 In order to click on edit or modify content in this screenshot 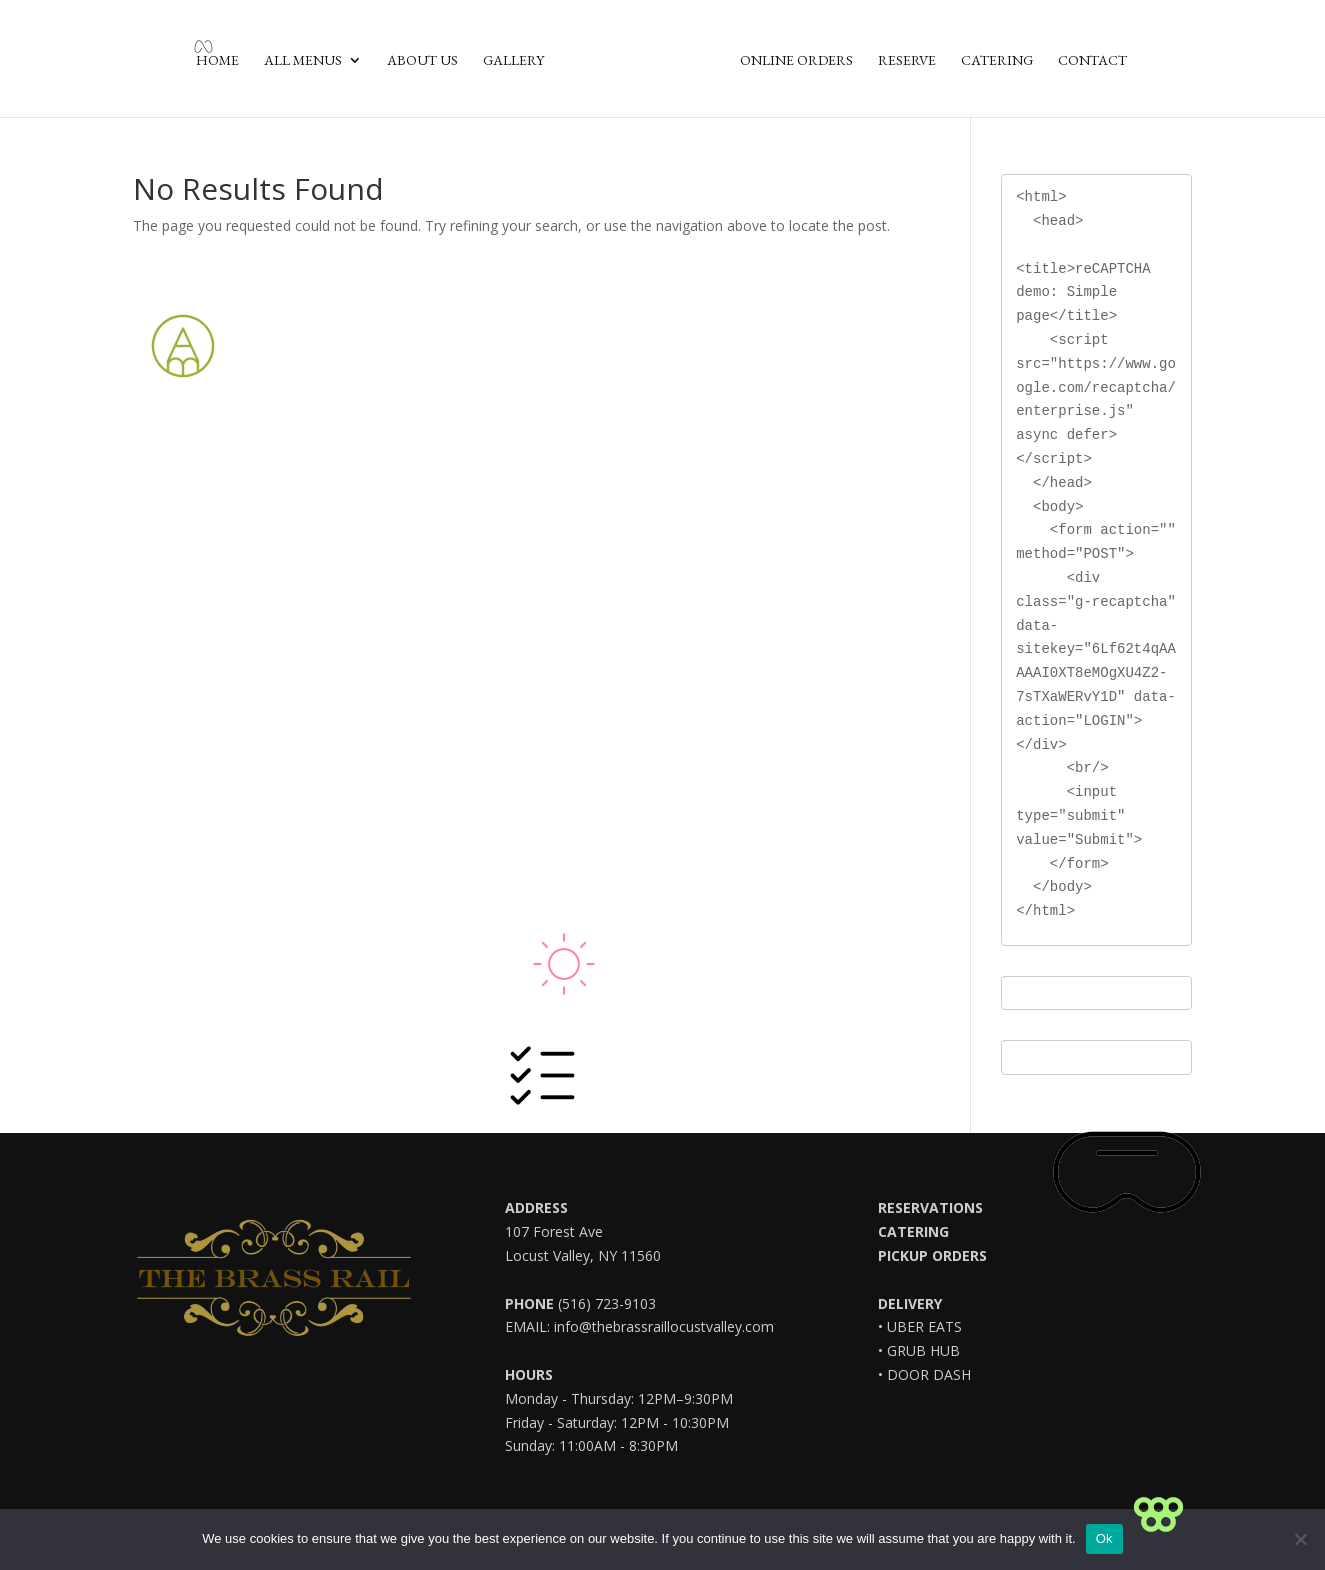, I will do `click(183, 346)`.